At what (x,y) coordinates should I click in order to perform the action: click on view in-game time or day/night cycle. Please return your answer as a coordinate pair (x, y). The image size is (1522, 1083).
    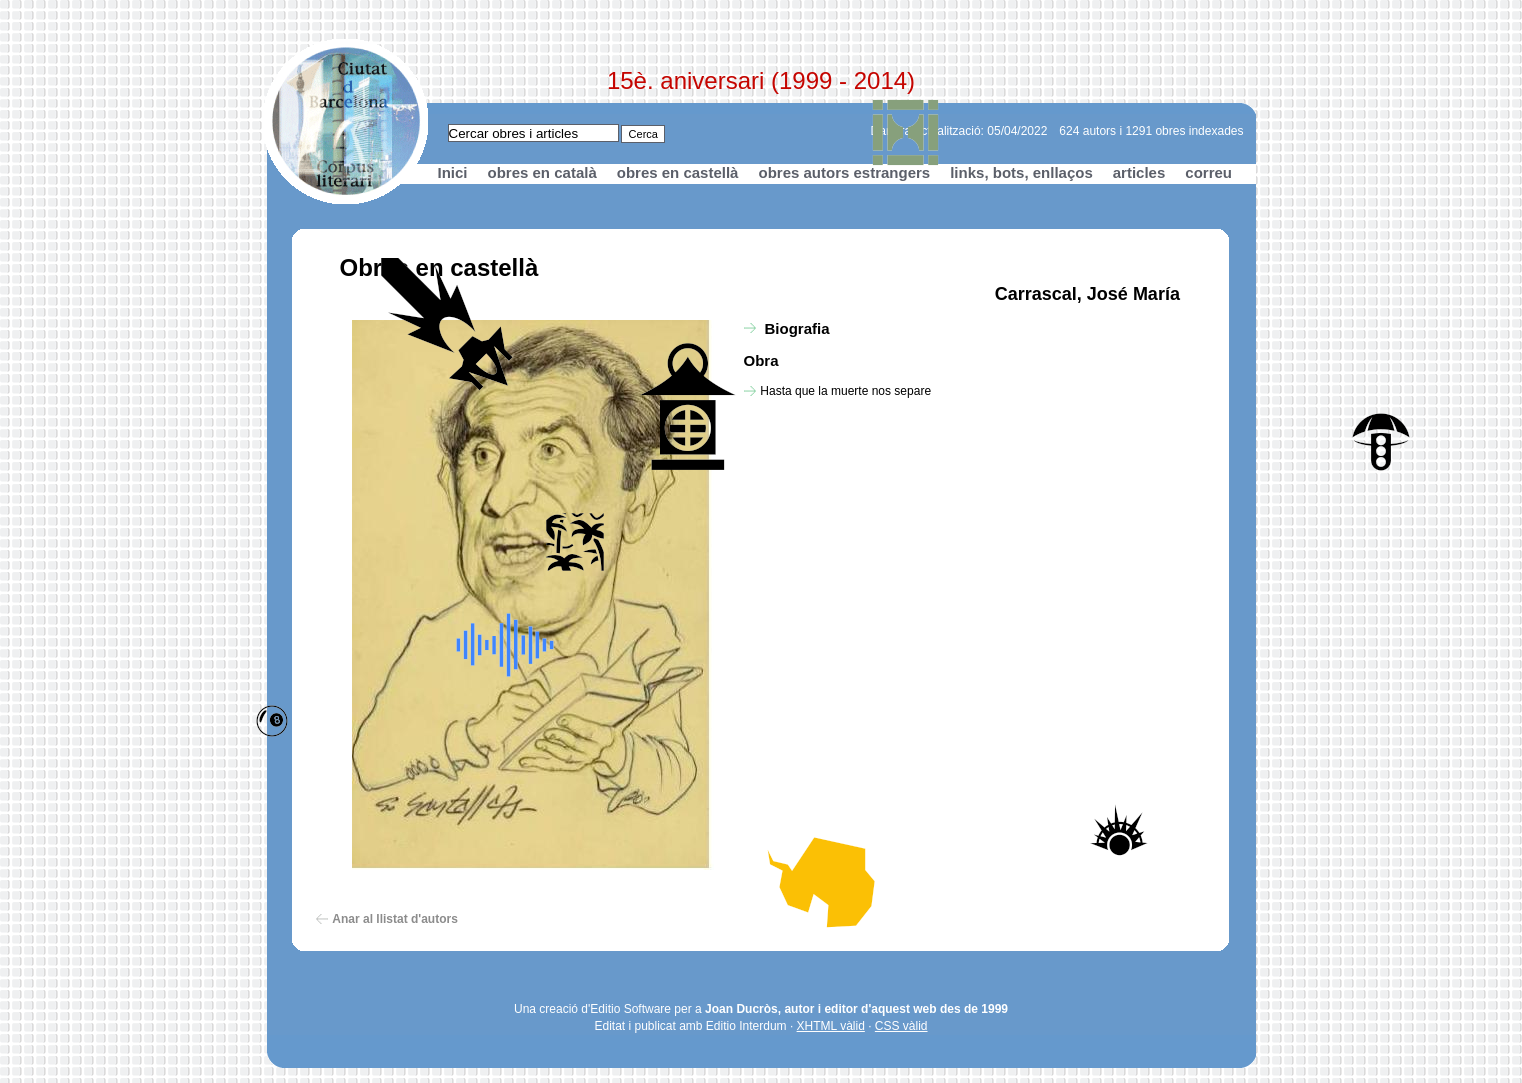
    Looking at the image, I should click on (1118, 829).